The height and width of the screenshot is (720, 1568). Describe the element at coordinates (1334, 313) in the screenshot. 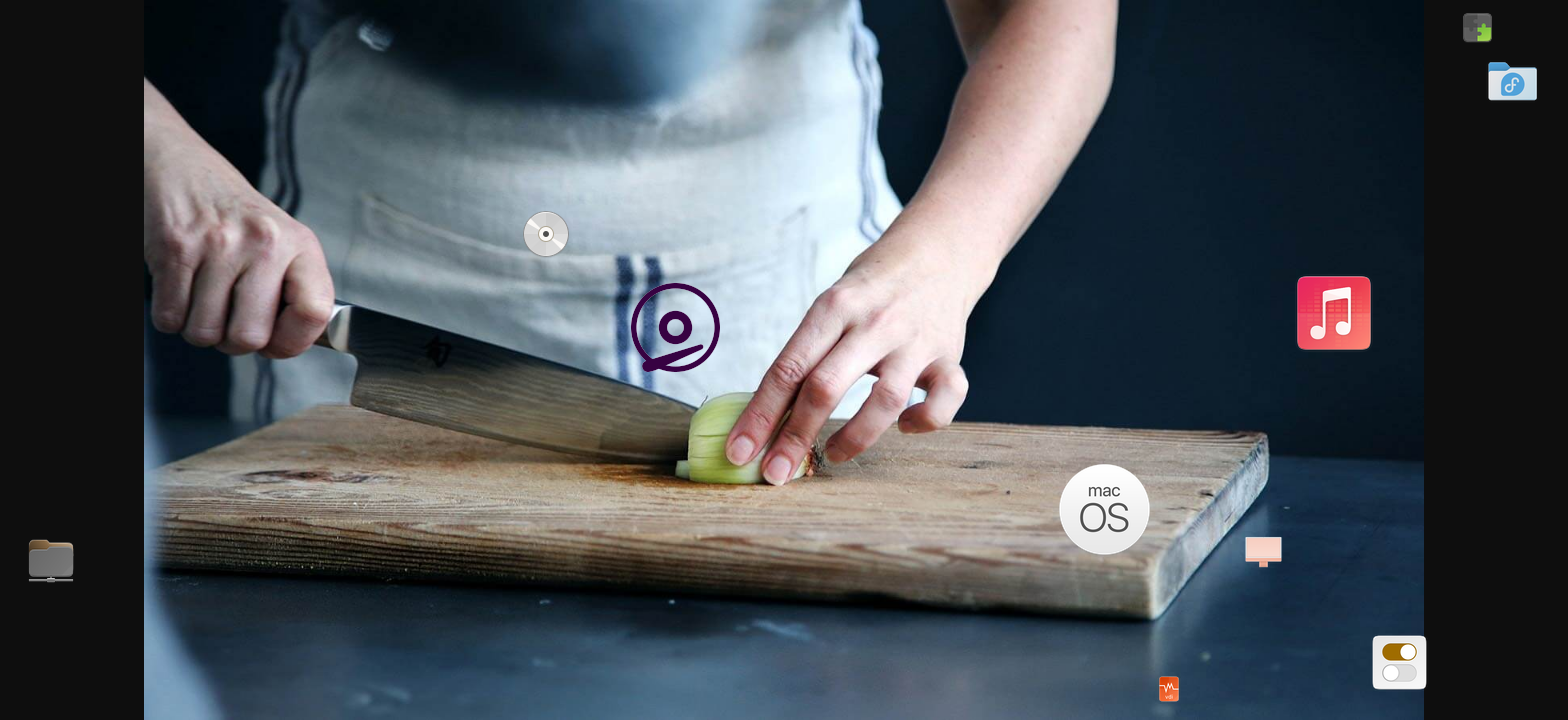

I see `open the gnome music app` at that location.